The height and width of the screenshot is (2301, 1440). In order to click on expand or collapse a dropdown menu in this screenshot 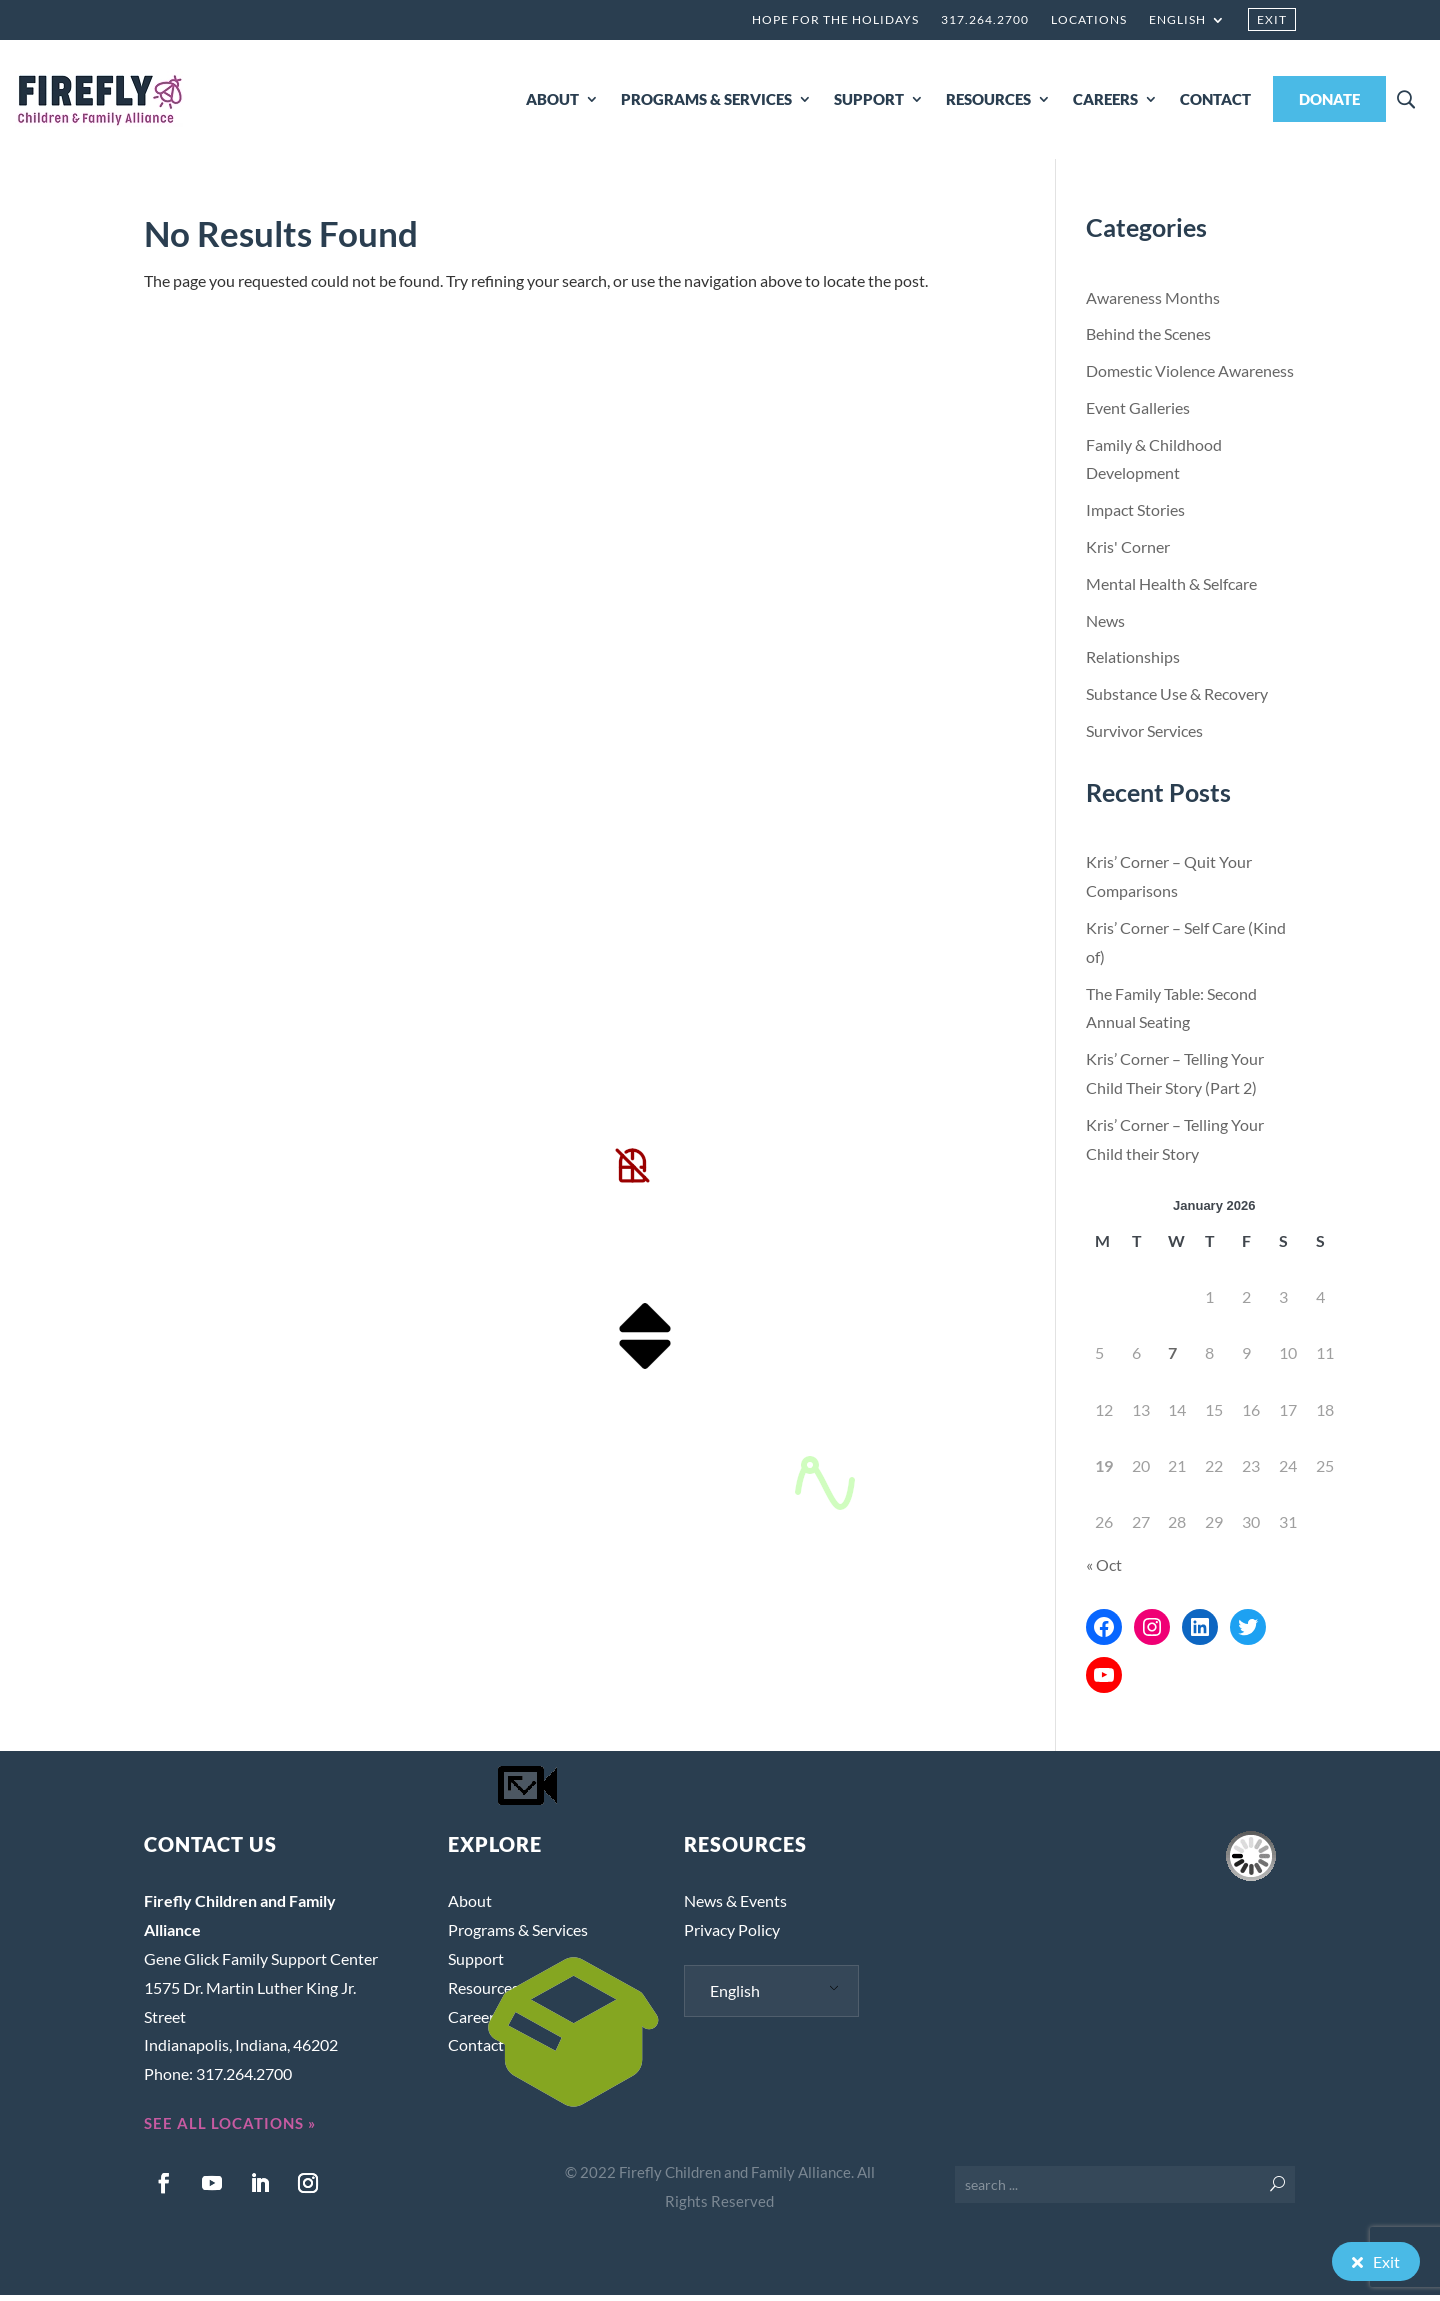, I will do `click(645, 1336)`.